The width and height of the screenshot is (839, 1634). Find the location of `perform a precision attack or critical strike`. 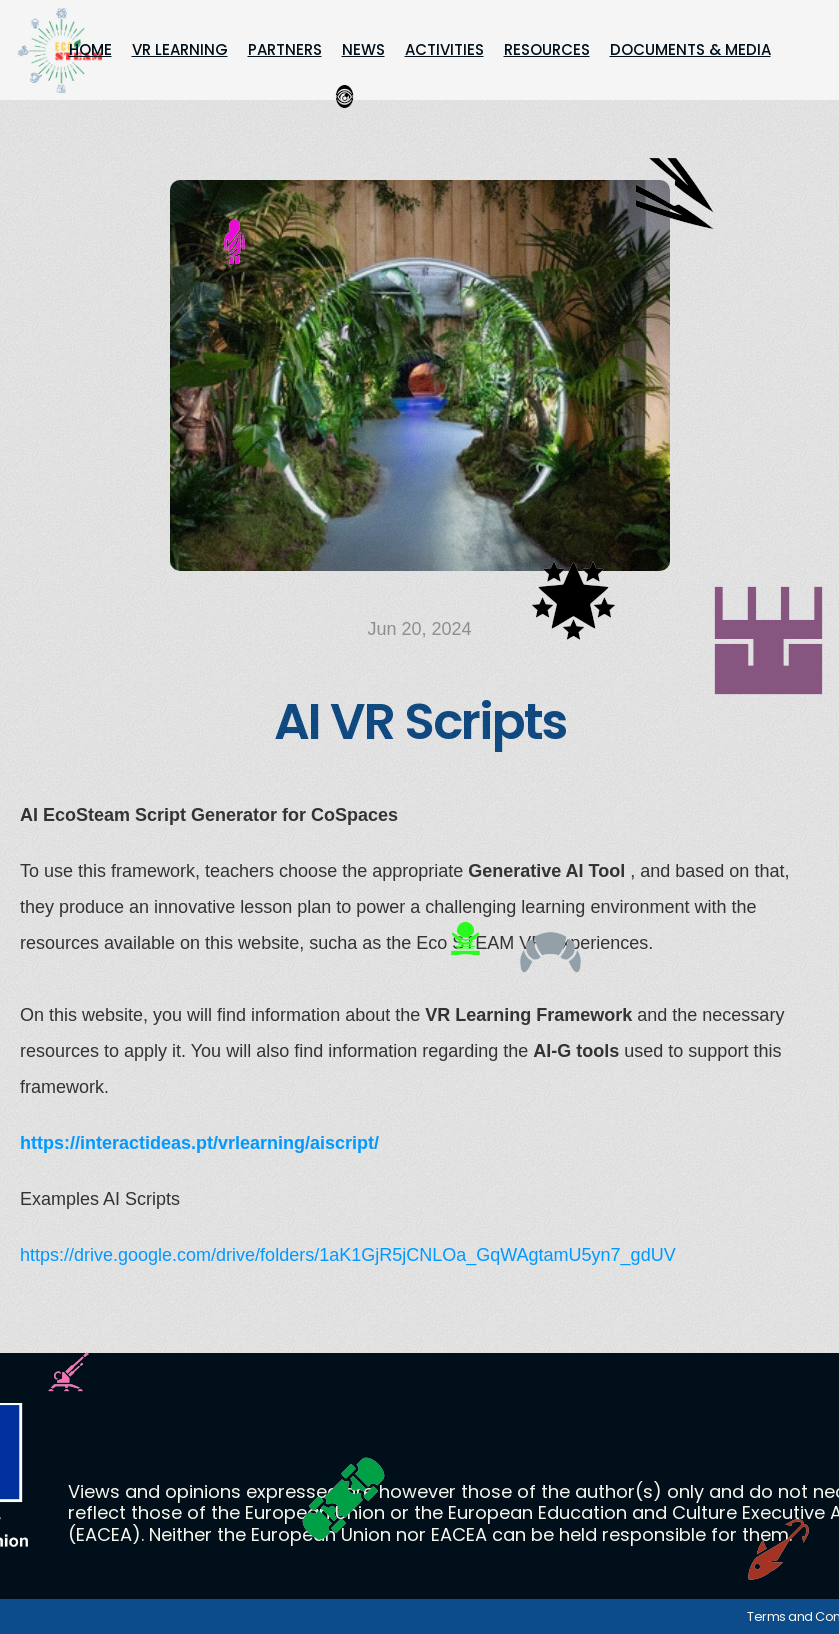

perform a precision attack or critical strike is located at coordinates (675, 197).